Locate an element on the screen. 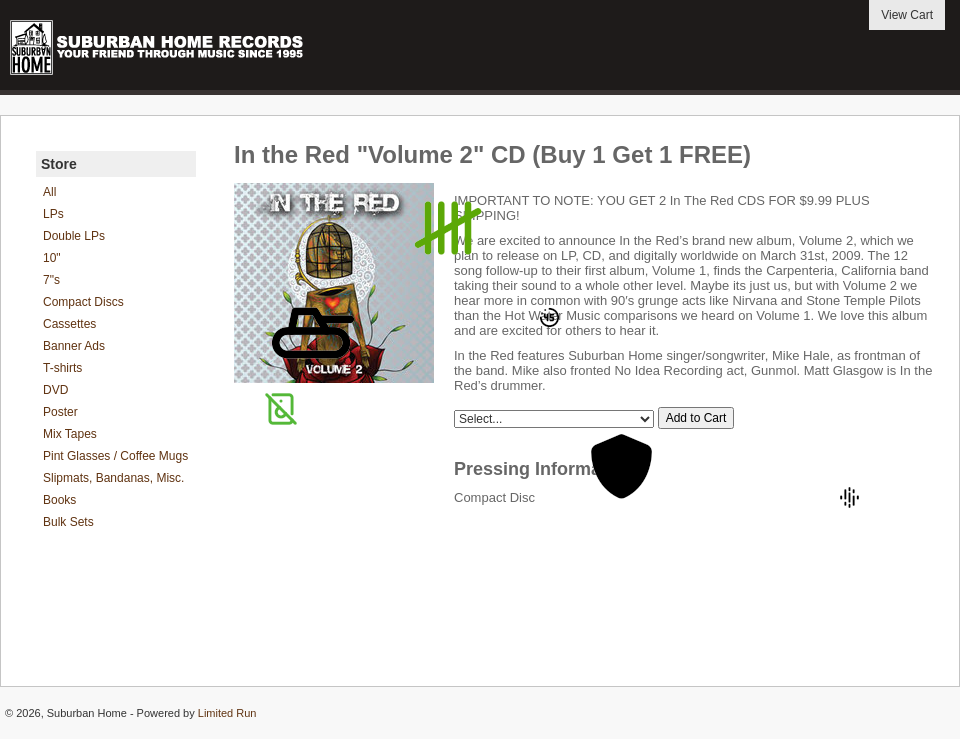 The height and width of the screenshot is (739, 960). open Google Podcasts is located at coordinates (849, 497).